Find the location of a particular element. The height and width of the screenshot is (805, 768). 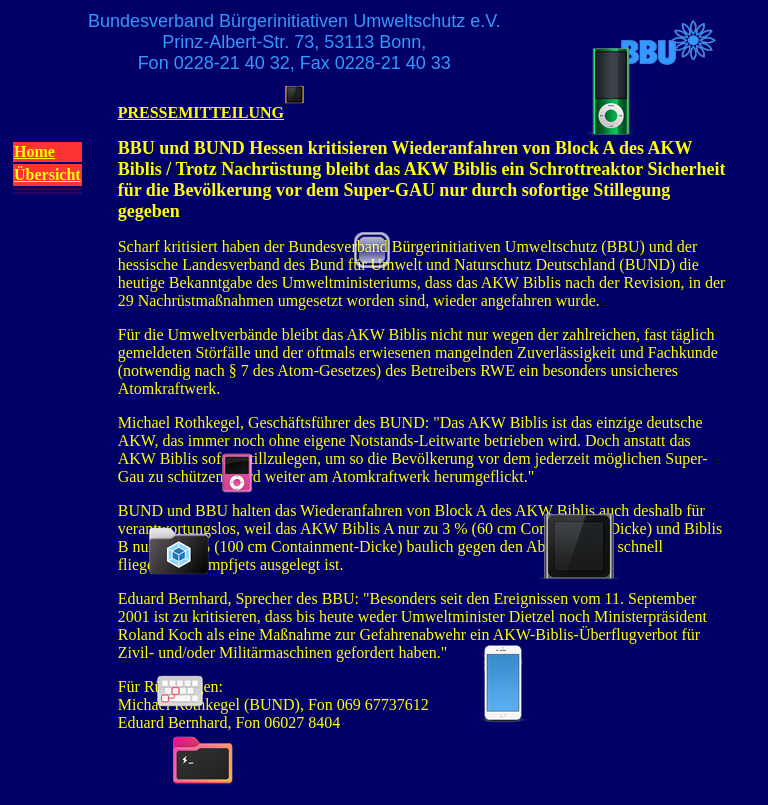

iPod nano device in orange is located at coordinates (294, 94).